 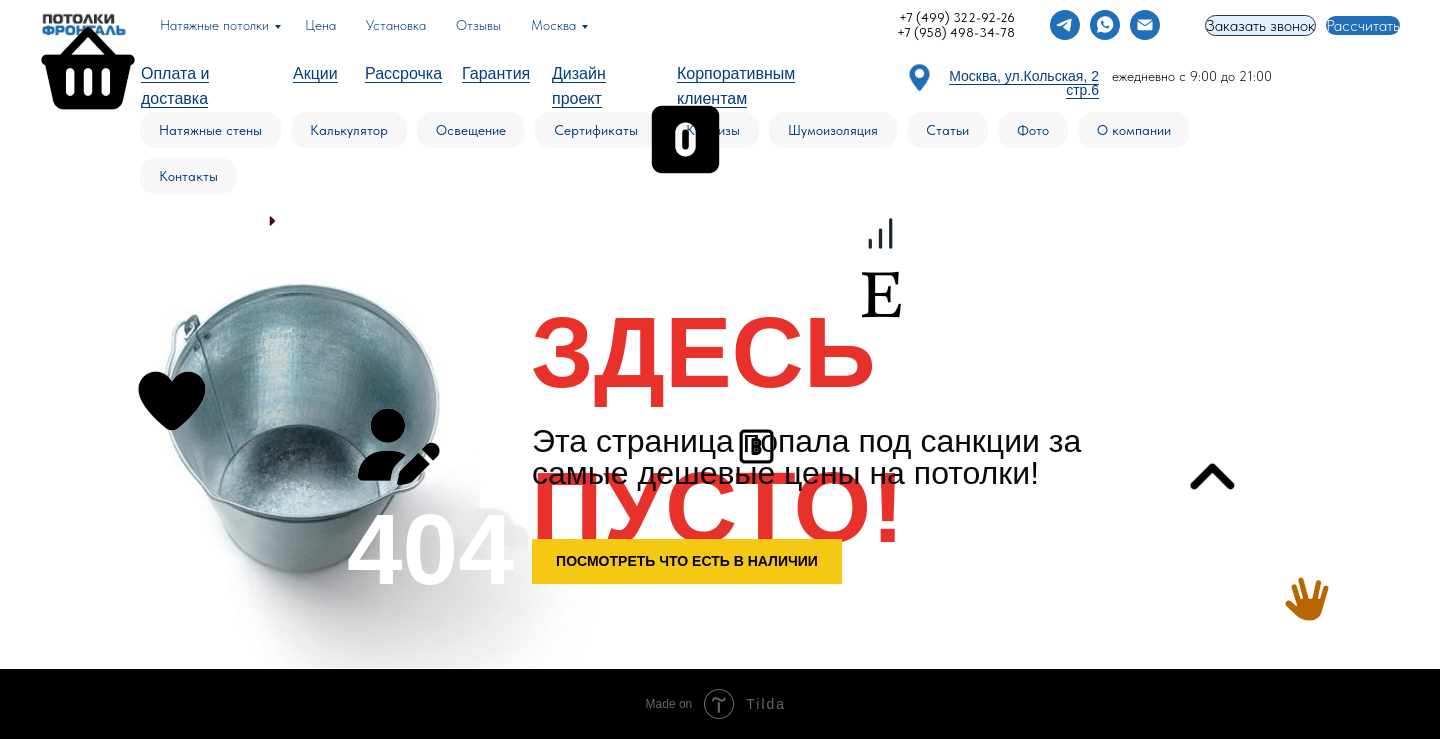 What do you see at coordinates (88, 71) in the screenshot?
I see `view your shopping basket` at bounding box center [88, 71].